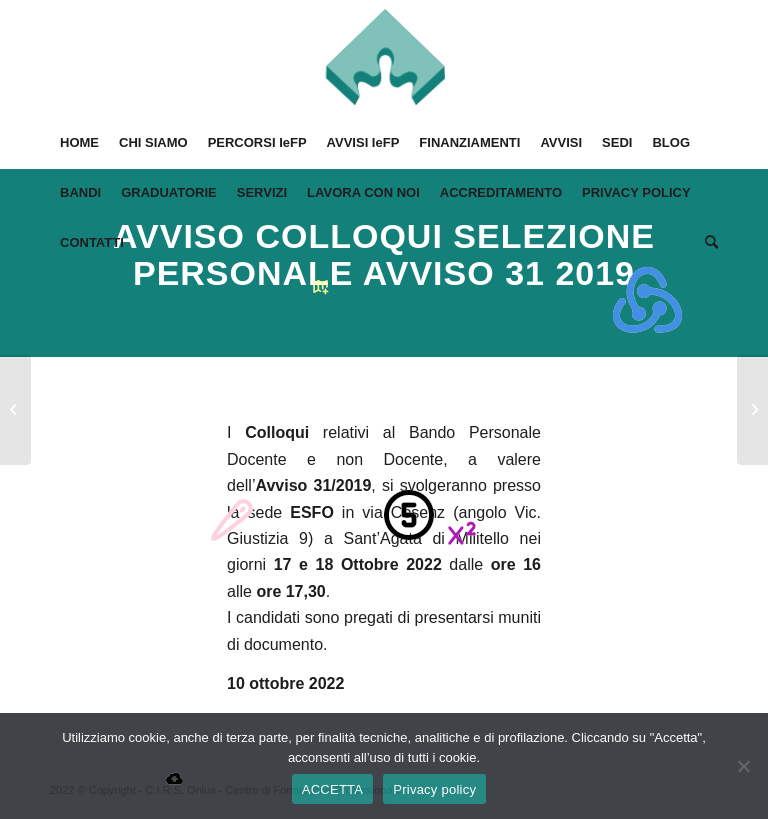 The image size is (768, 819). What do you see at coordinates (174, 778) in the screenshot?
I see `upload file to cloud storage` at bounding box center [174, 778].